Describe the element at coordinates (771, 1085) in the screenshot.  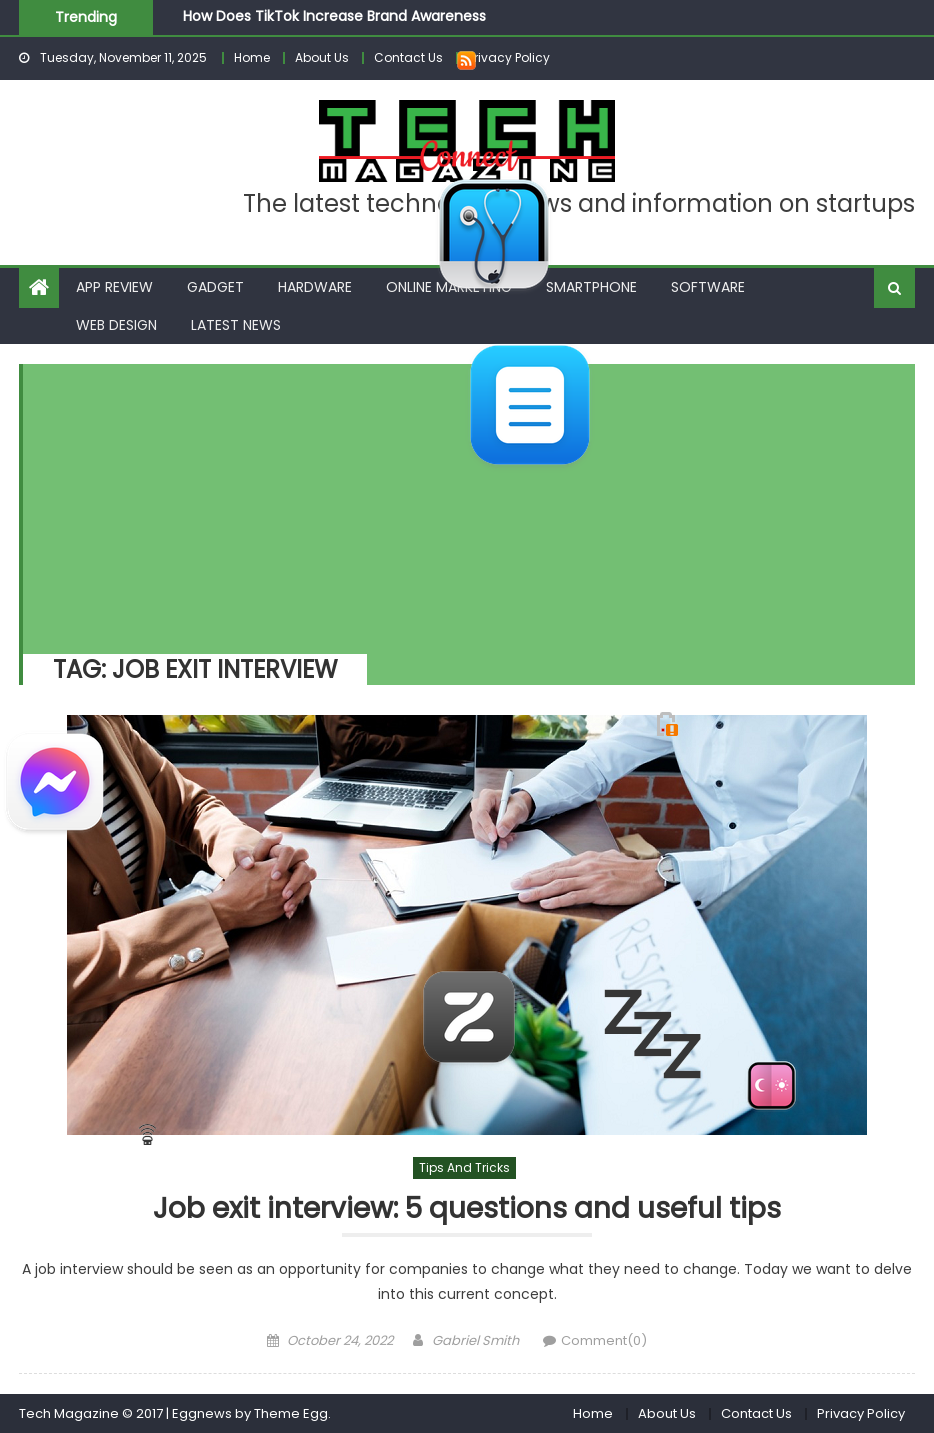
I see `open dynamic wallpaper editor app` at that location.